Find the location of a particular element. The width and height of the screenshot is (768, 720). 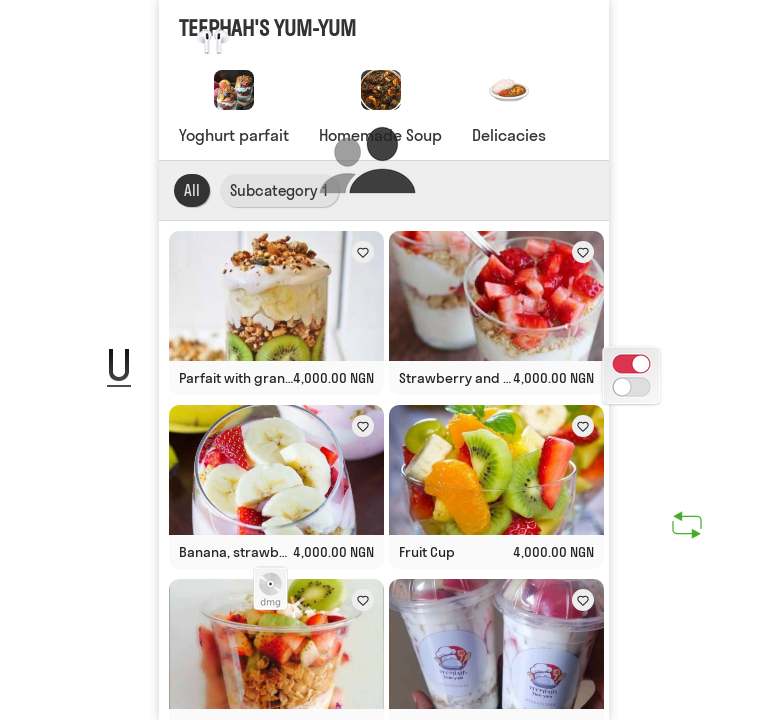

open gnome tweaks to customize desktop settings is located at coordinates (631, 375).